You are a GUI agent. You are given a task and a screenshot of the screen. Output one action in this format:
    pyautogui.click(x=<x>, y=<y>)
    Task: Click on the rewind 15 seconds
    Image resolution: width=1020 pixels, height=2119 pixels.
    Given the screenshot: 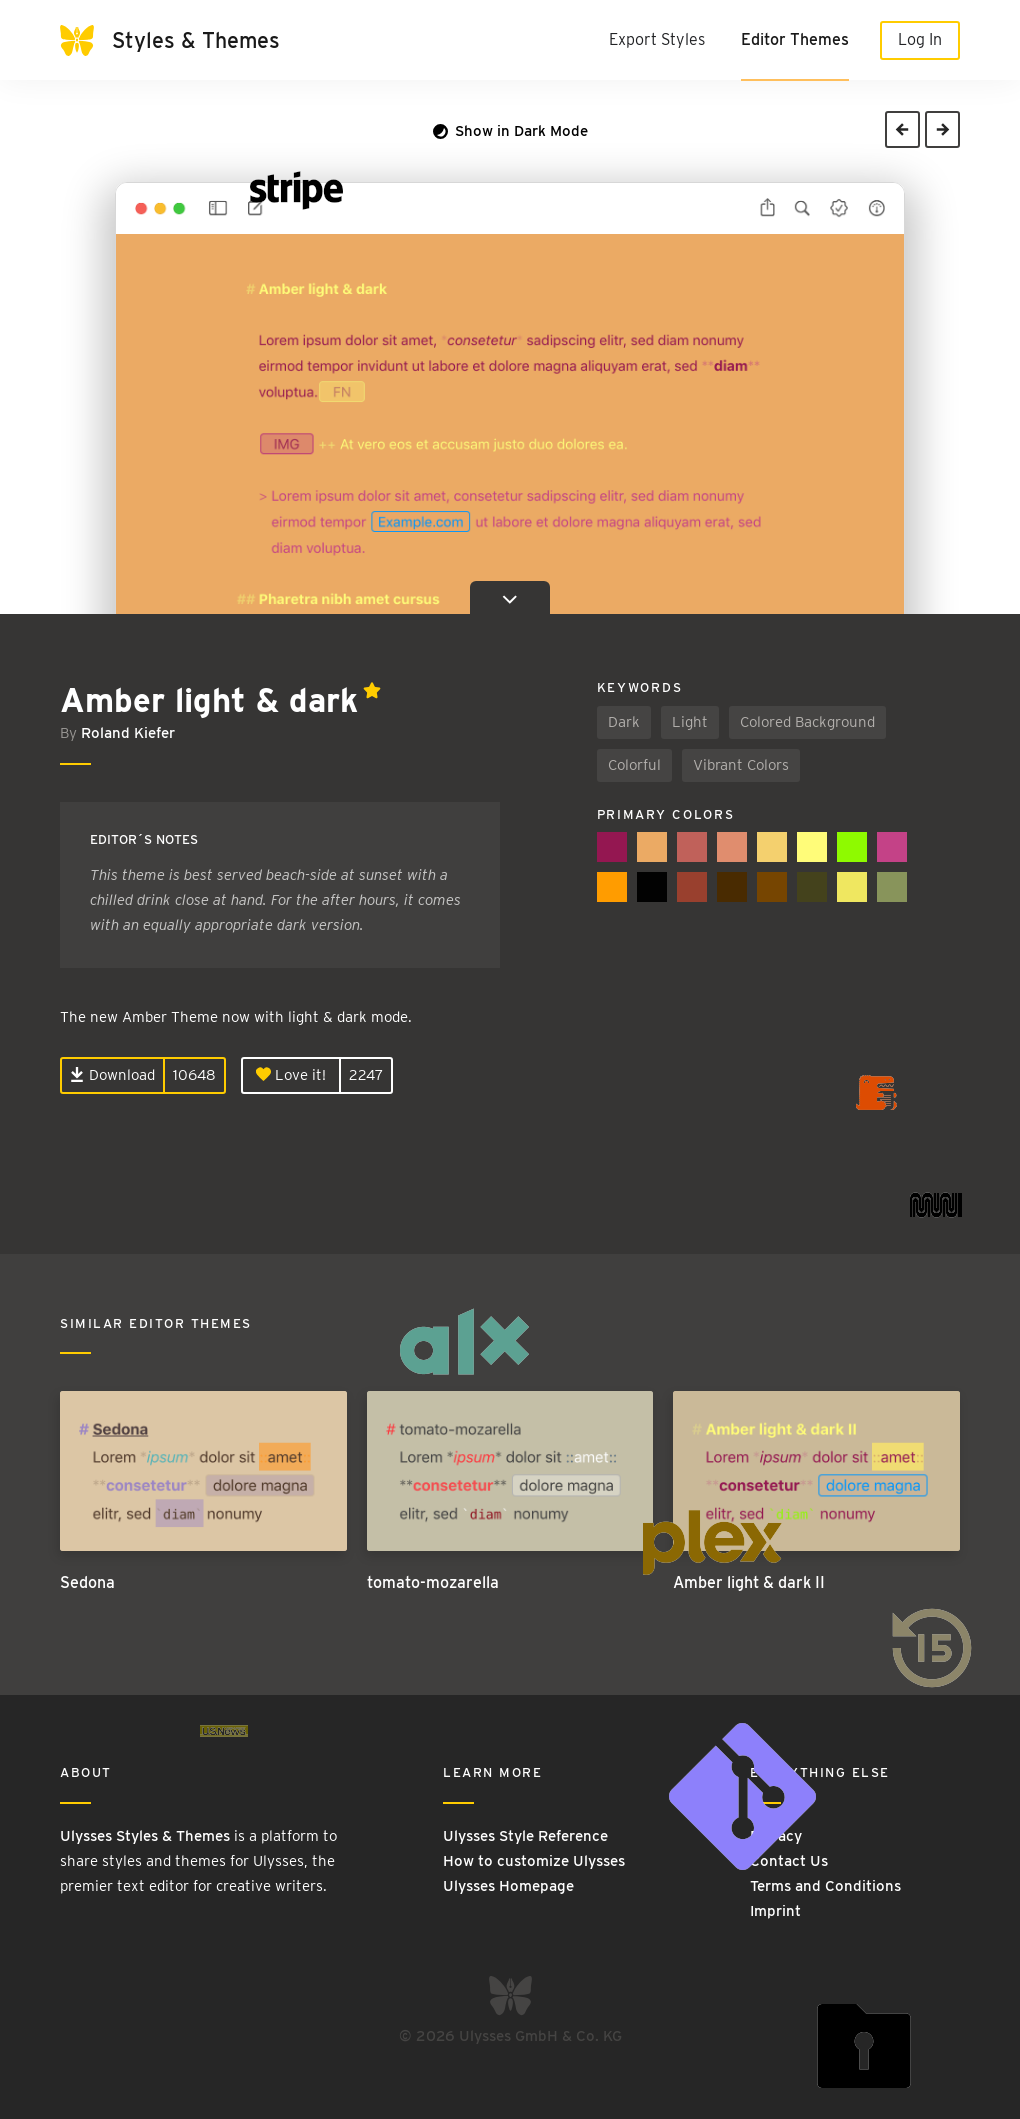 What is the action you would take?
    pyautogui.click(x=932, y=1648)
    